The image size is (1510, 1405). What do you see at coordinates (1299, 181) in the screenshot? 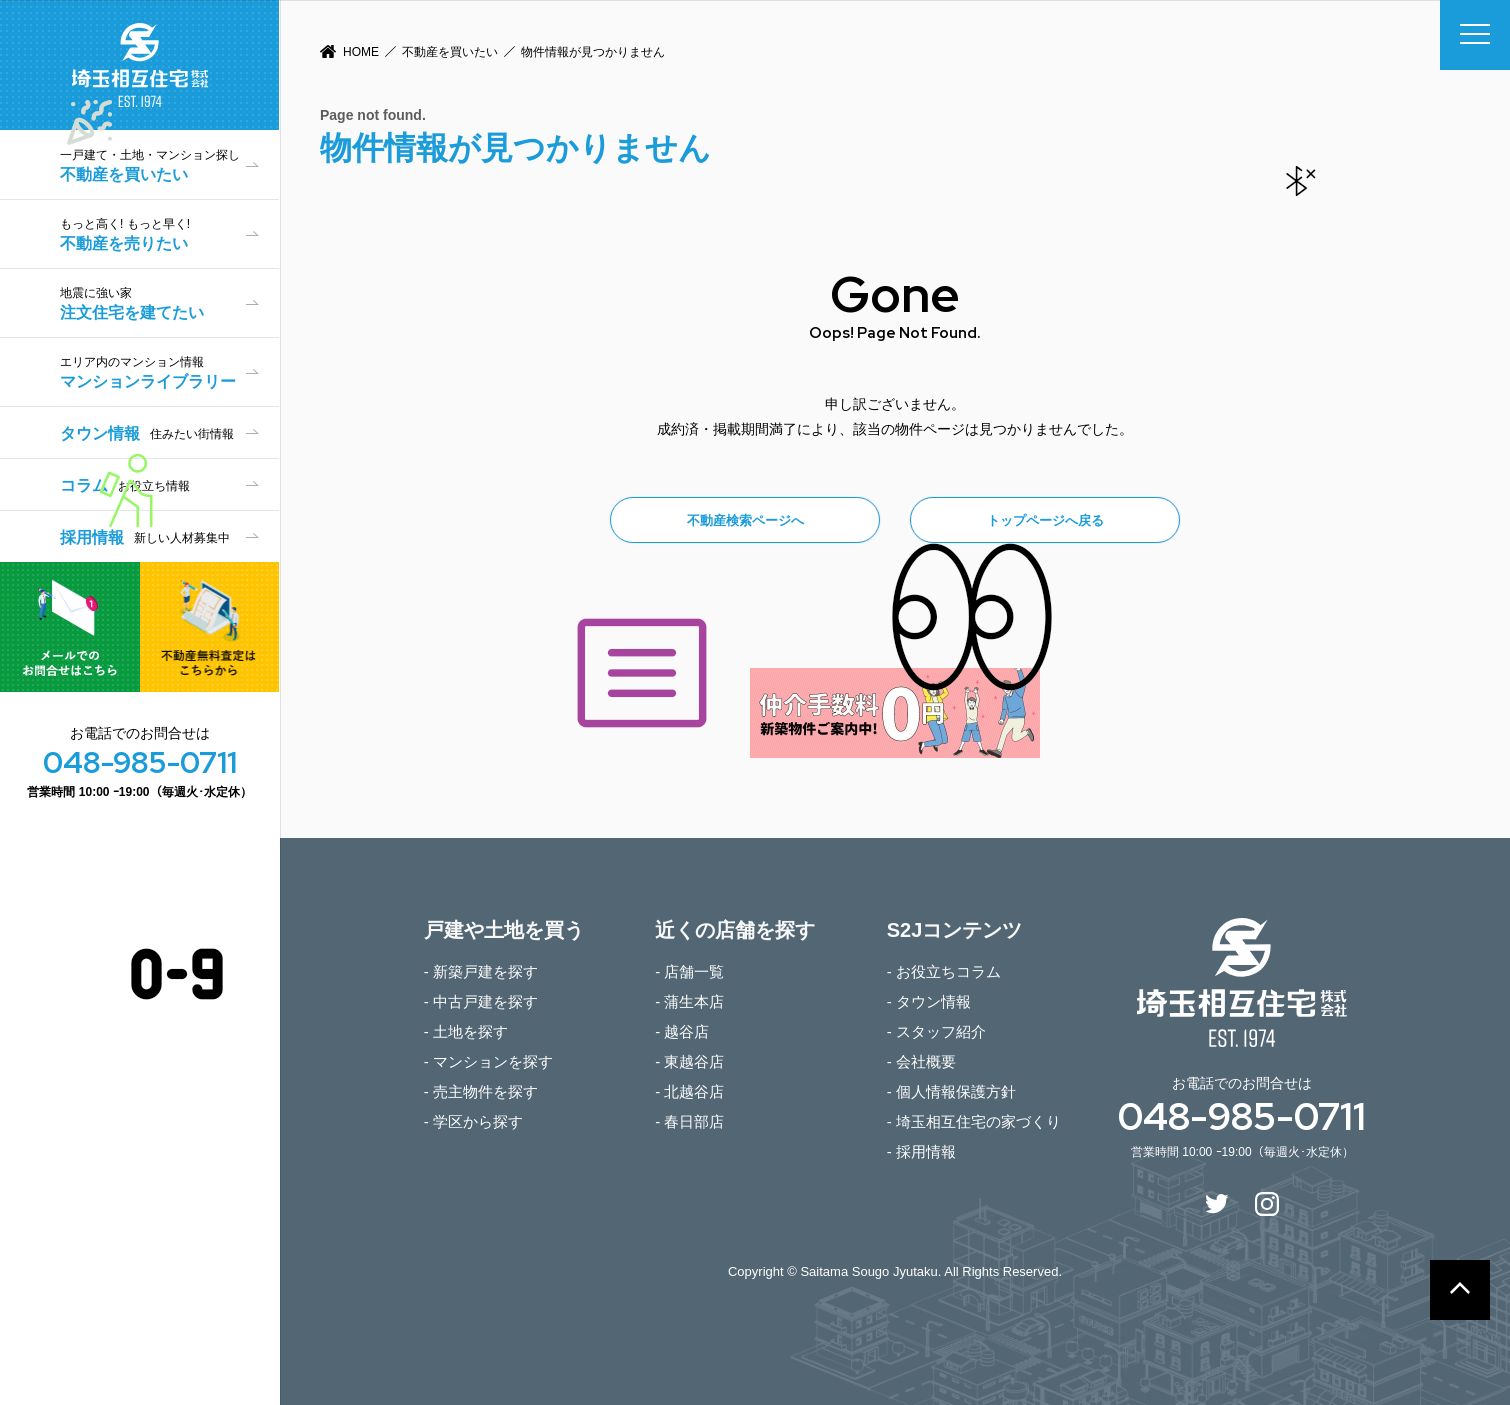
I see `bluetooth is disabled or turned off` at bounding box center [1299, 181].